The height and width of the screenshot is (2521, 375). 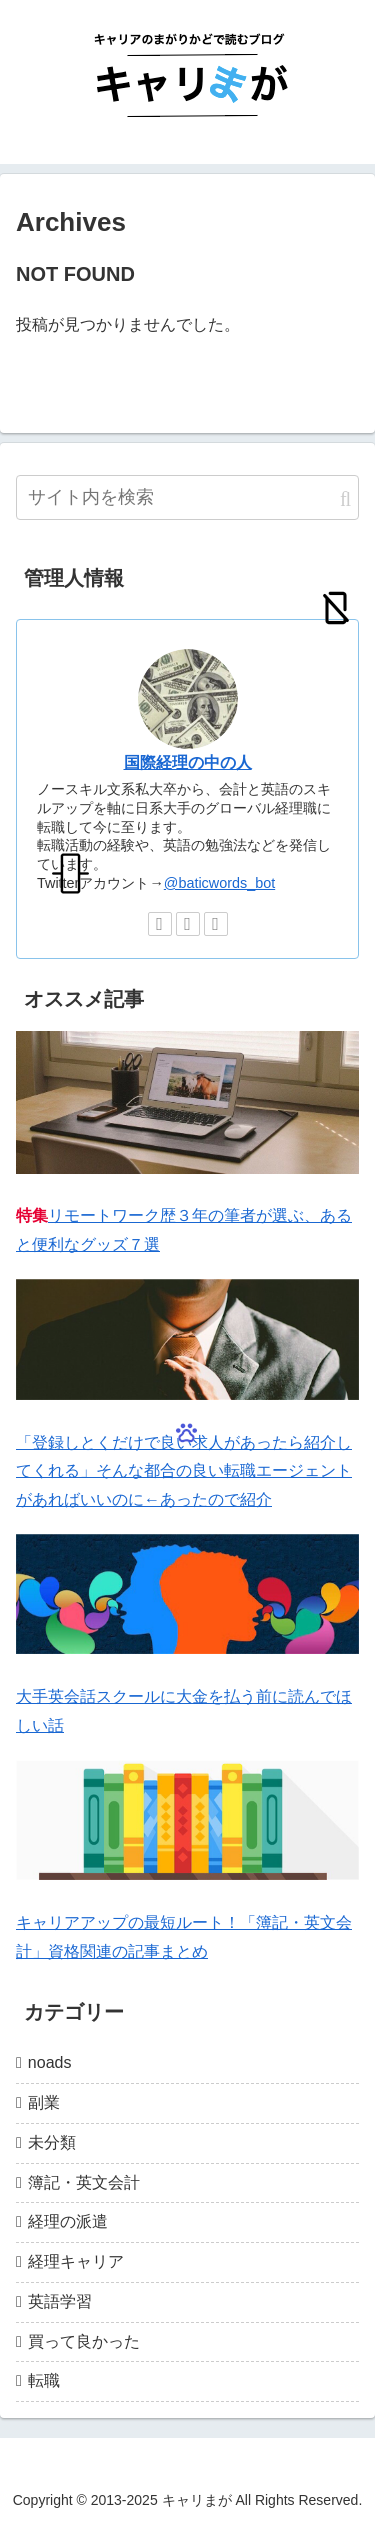 What do you see at coordinates (336, 608) in the screenshot?
I see `mobile device unavailable or disconnected` at bounding box center [336, 608].